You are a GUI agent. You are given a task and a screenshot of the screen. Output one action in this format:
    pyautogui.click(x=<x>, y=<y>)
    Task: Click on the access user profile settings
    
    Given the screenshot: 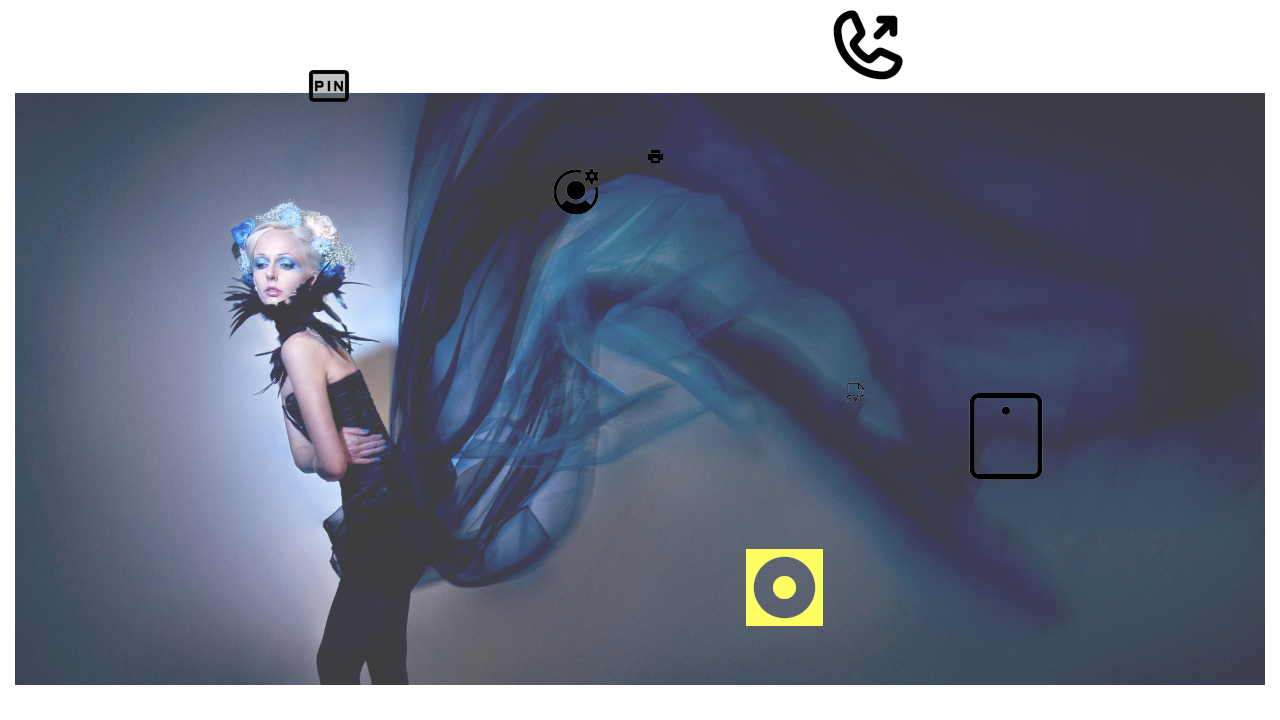 What is the action you would take?
    pyautogui.click(x=576, y=192)
    